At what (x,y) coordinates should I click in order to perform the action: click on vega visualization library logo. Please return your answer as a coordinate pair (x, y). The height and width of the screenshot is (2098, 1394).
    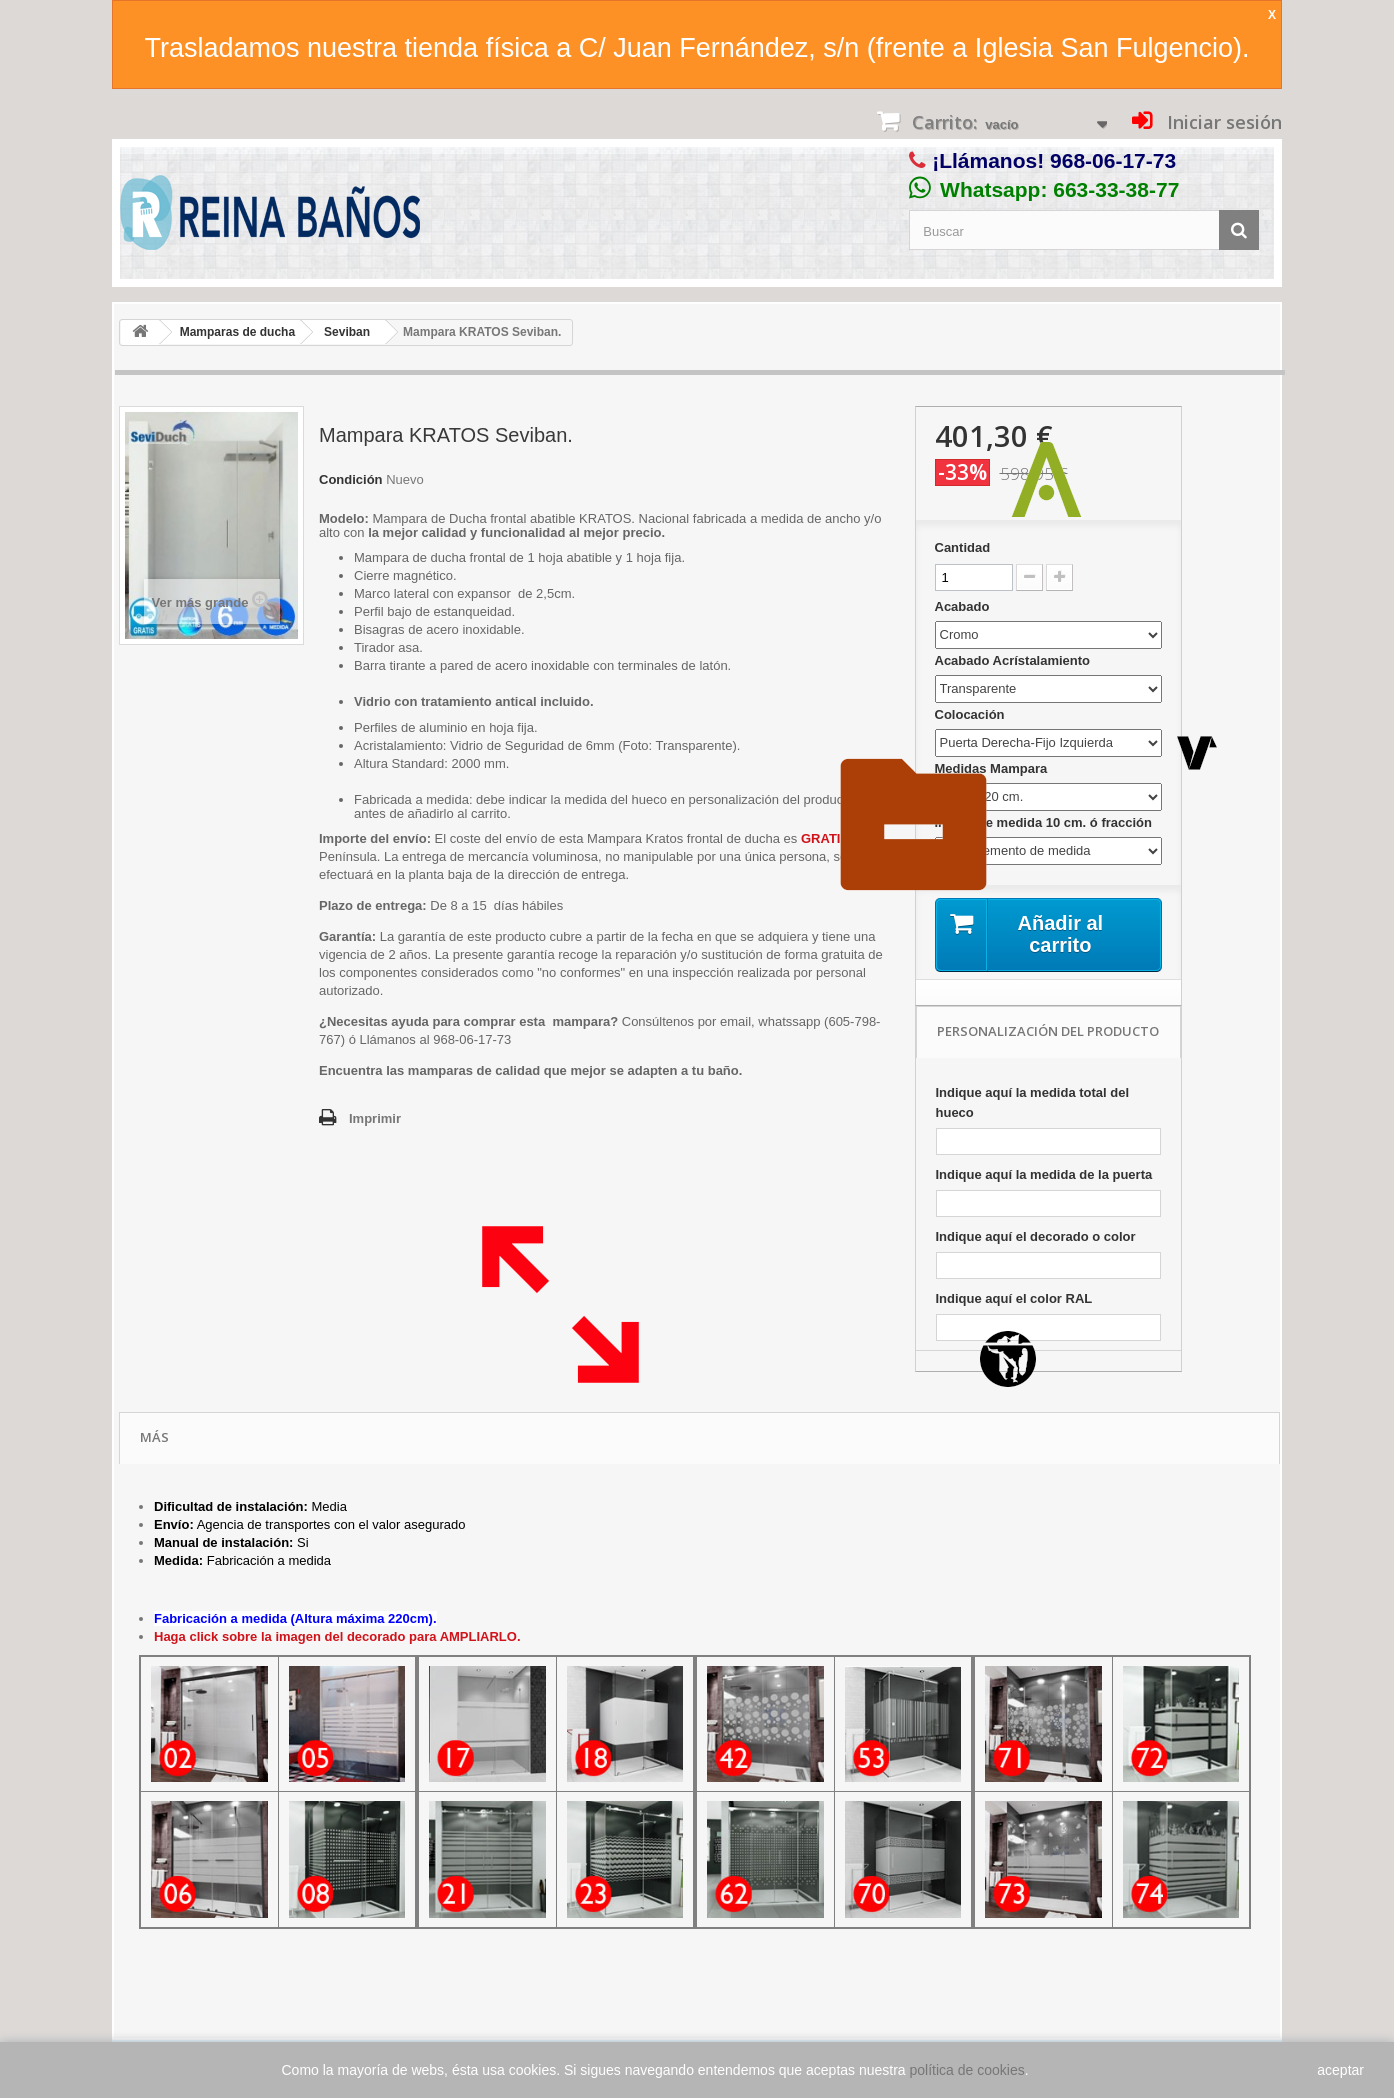
    Looking at the image, I should click on (1197, 753).